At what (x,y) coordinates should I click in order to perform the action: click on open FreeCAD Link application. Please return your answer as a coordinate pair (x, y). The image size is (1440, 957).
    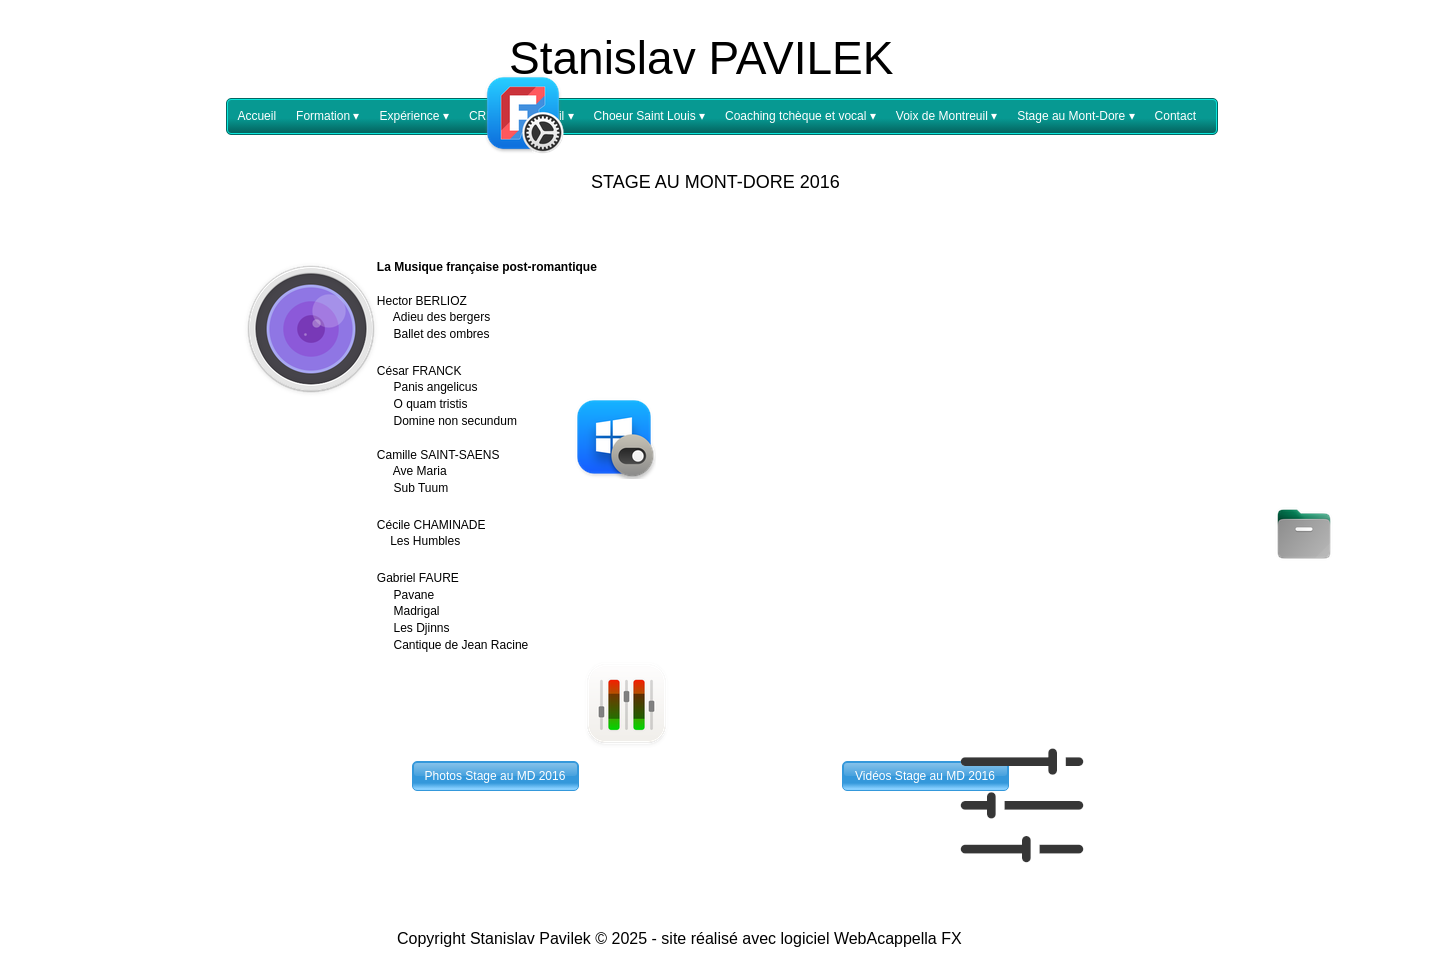
    Looking at the image, I should click on (523, 113).